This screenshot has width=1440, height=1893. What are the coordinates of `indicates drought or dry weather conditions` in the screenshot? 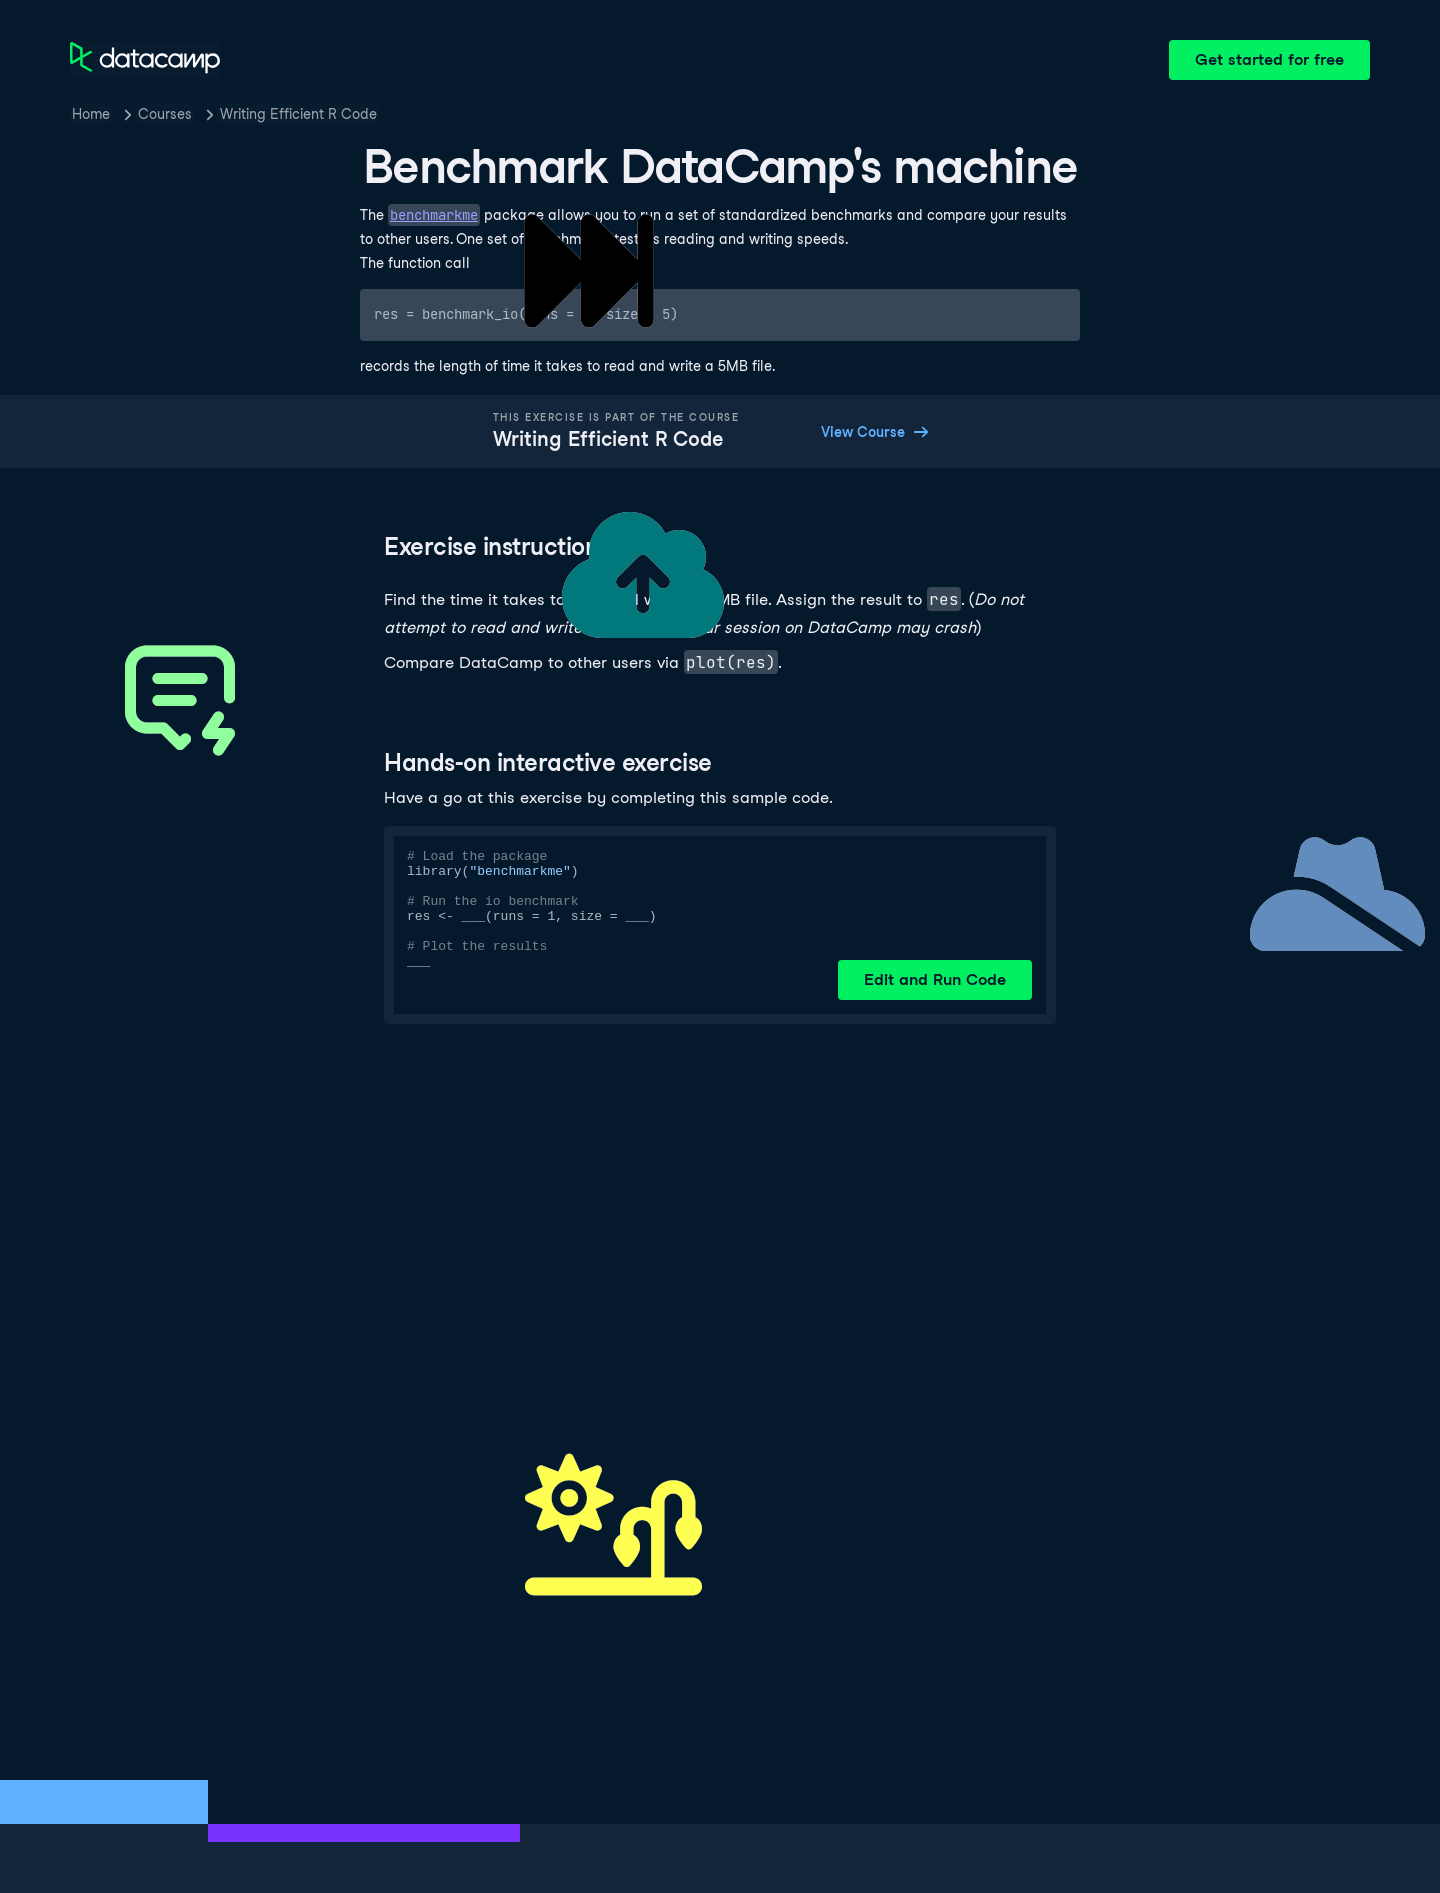 It's located at (613, 1524).